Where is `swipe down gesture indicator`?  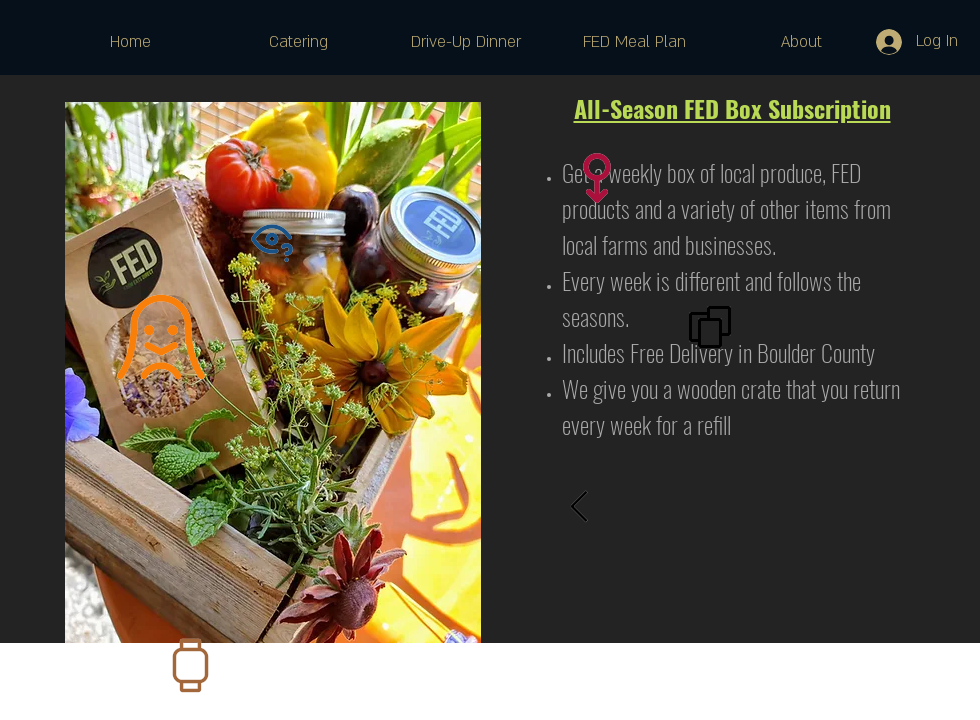 swipe down gesture indicator is located at coordinates (597, 178).